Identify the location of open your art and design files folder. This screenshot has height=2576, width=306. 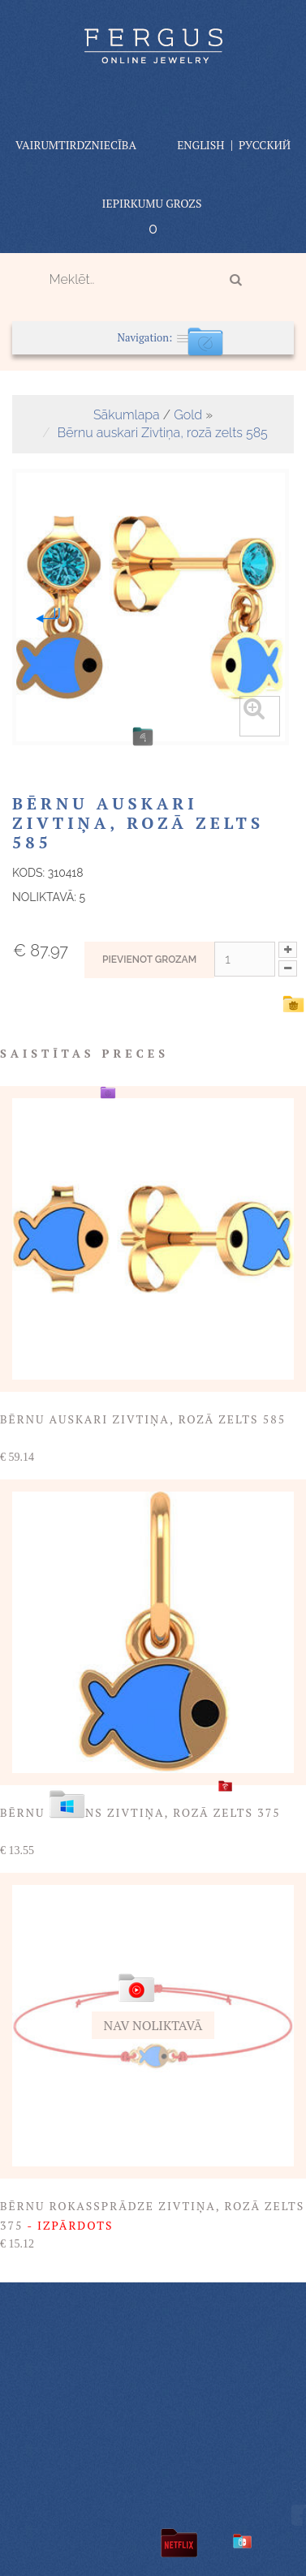
(205, 341).